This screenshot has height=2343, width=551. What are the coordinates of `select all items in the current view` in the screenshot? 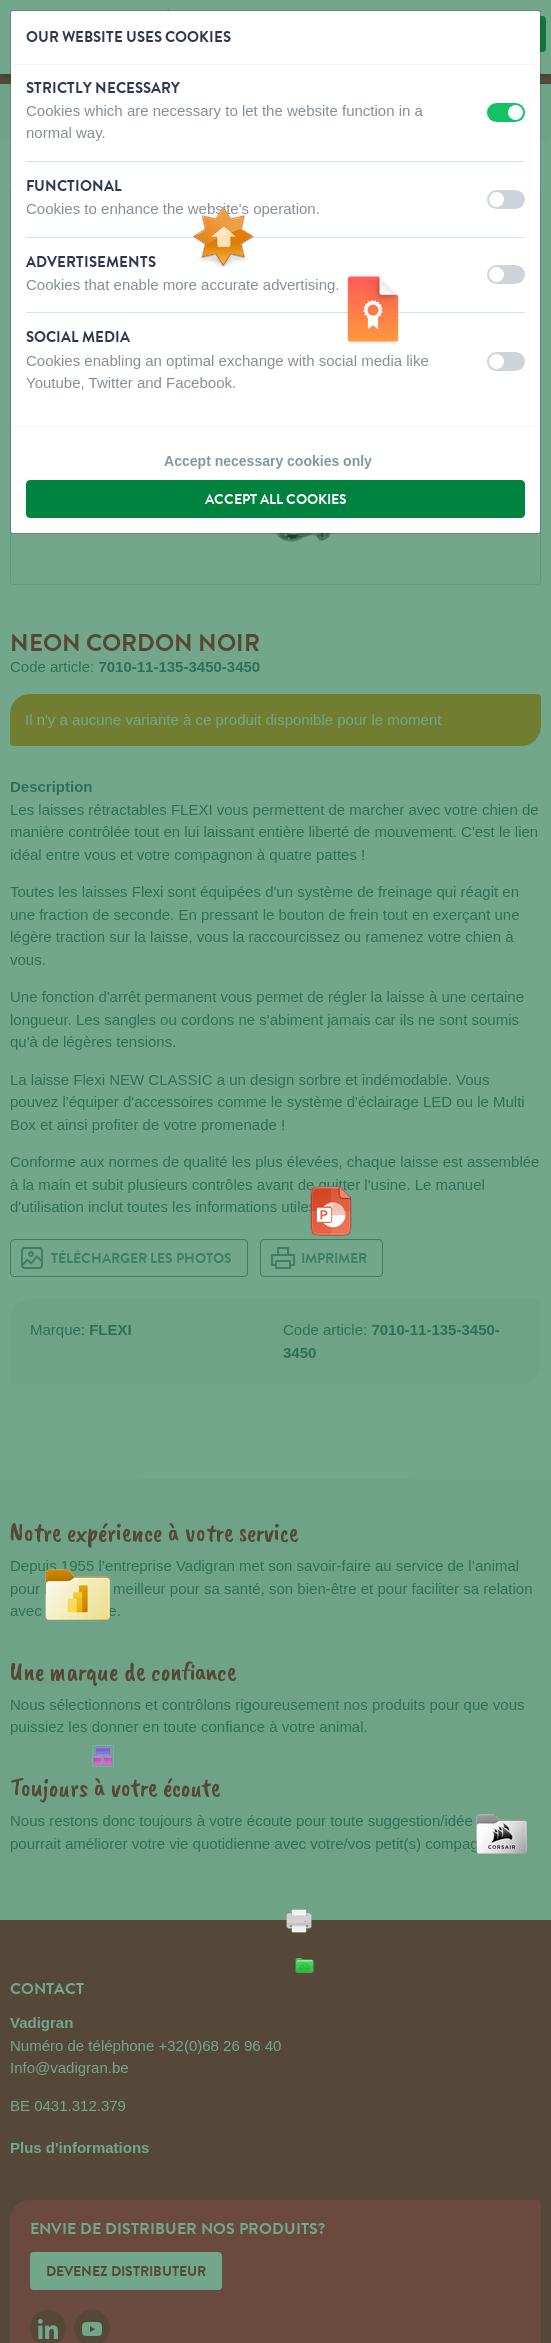 It's located at (103, 1756).